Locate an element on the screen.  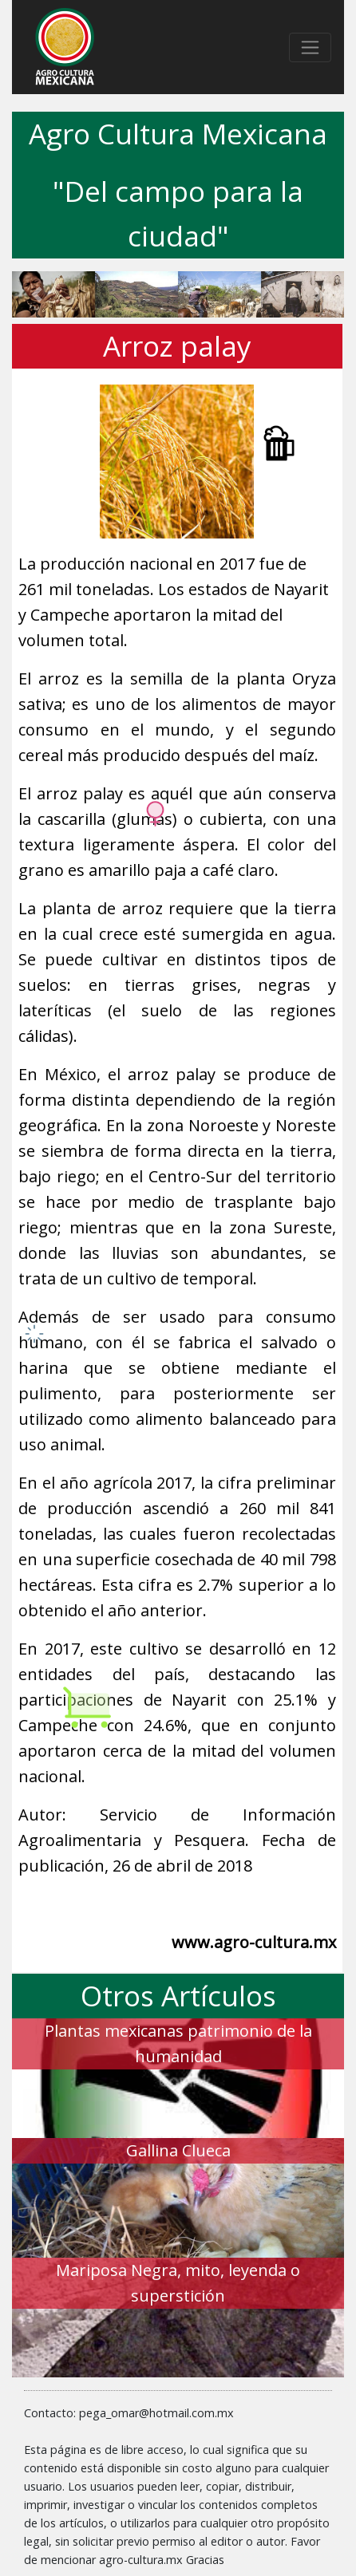
view your shopping cart is located at coordinates (86, 1705).